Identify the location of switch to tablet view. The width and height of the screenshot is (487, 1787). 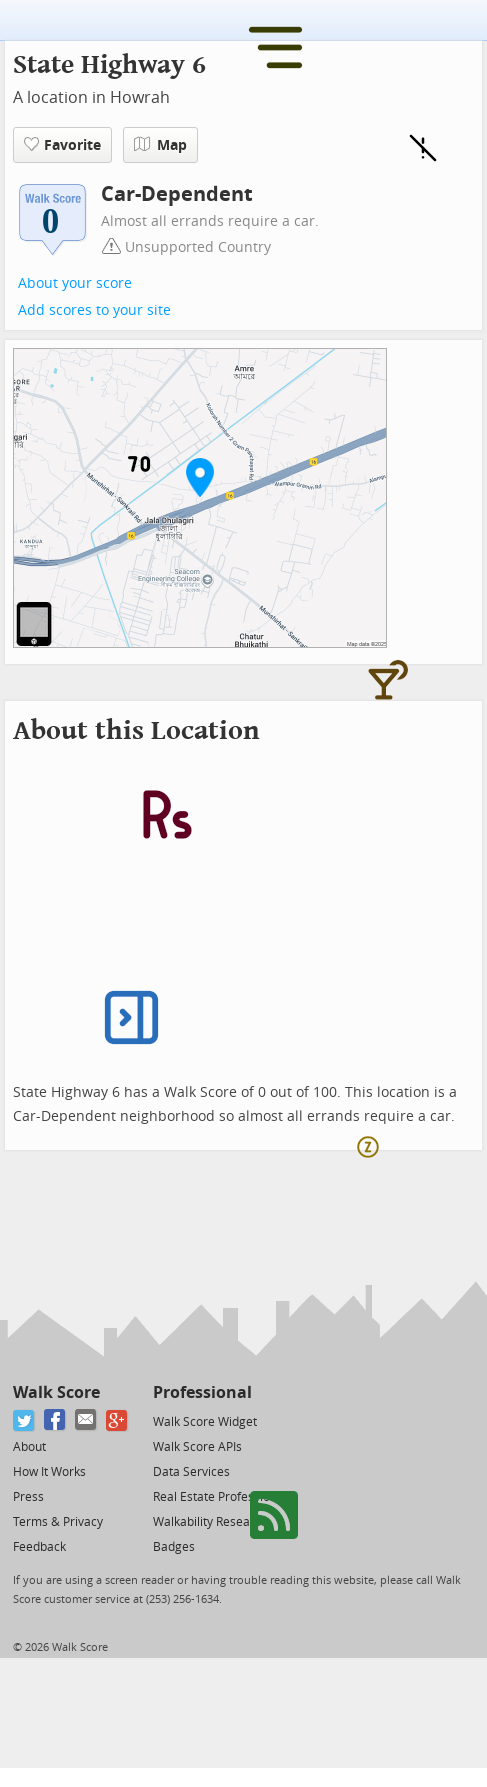
(35, 624).